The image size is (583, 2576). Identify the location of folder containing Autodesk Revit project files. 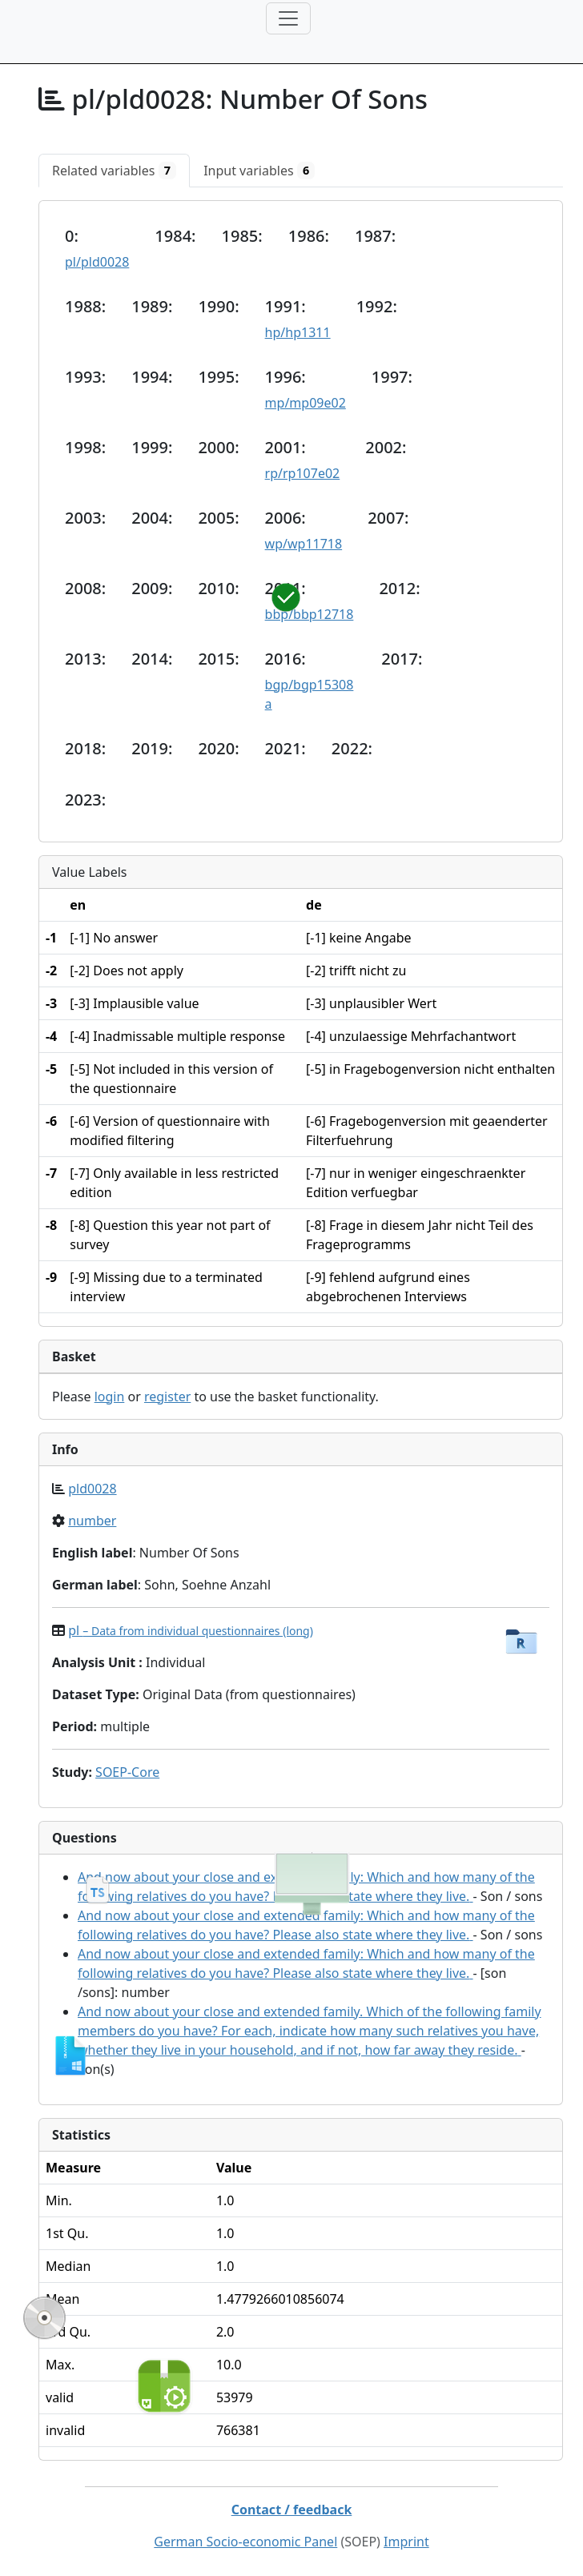
(521, 1642).